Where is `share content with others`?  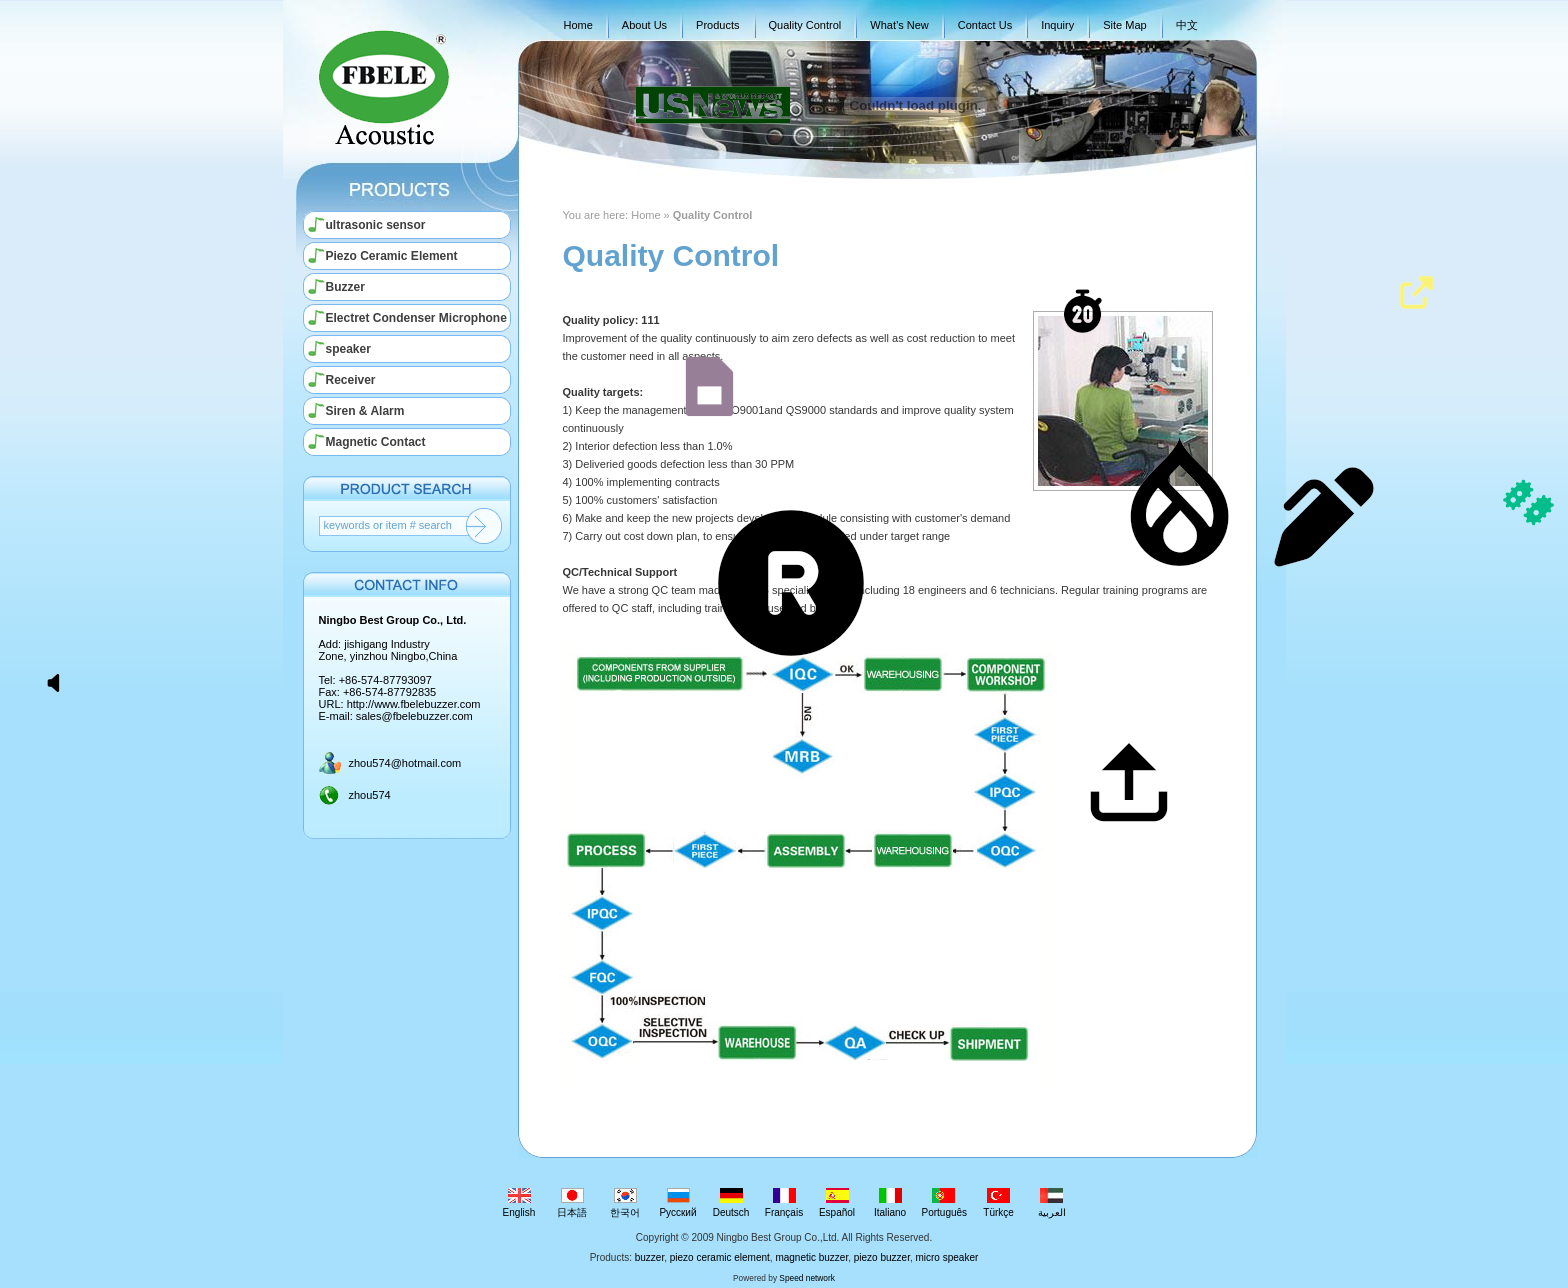
share content with others is located at coordinates (1129, 783).